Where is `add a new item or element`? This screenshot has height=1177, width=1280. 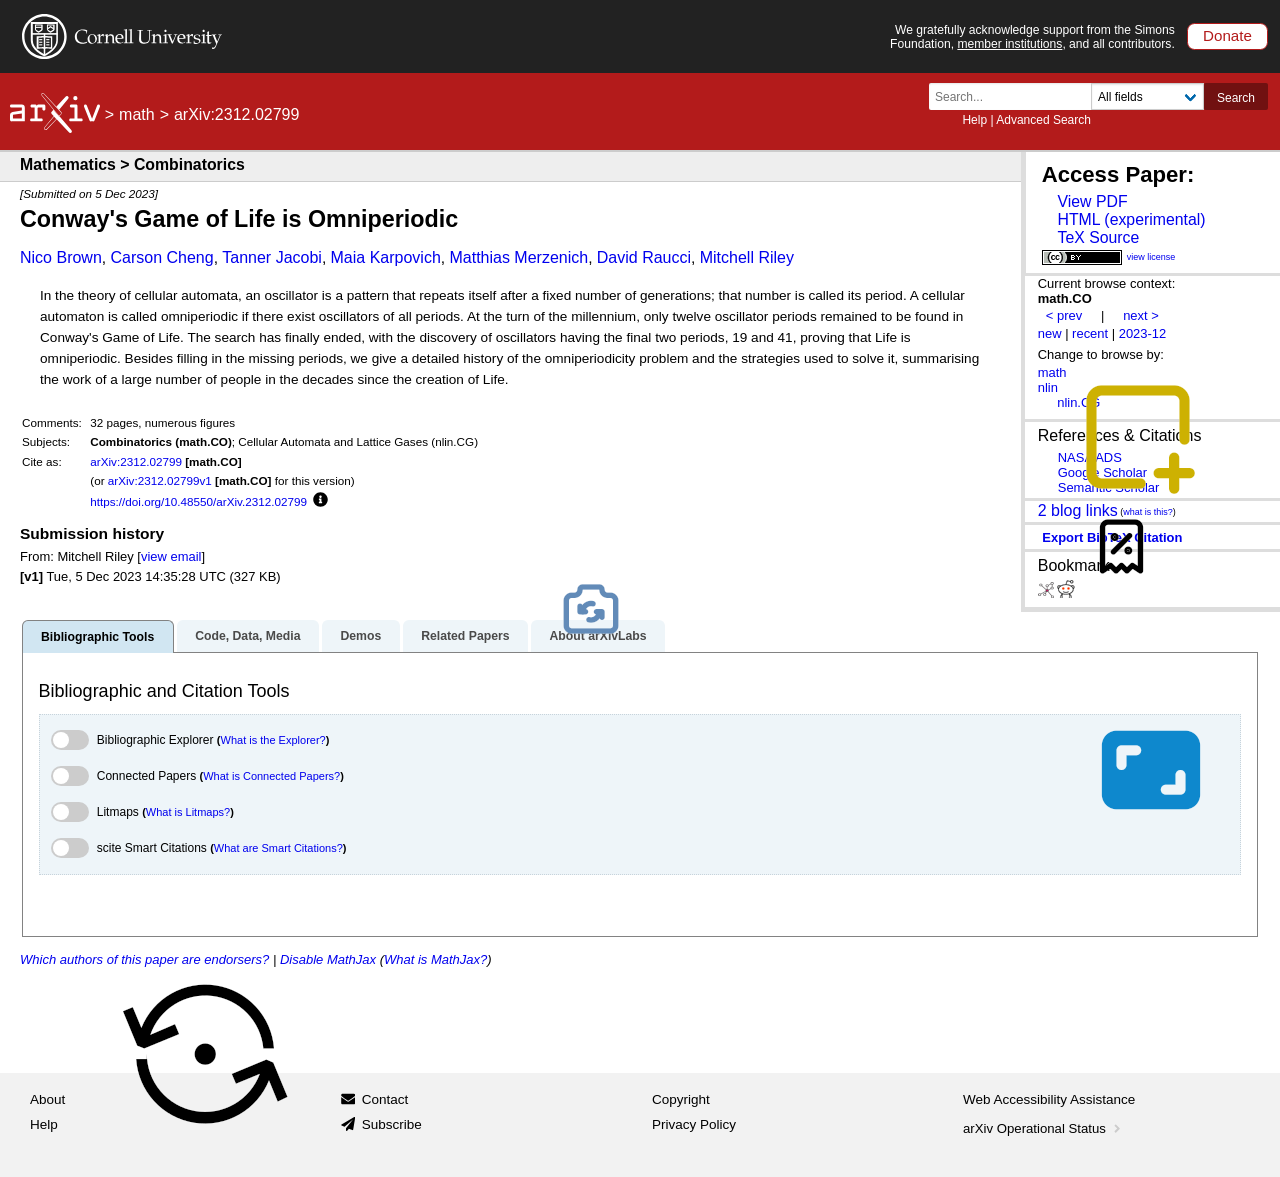
add a new item or element is located at coordinates (1138, 437).